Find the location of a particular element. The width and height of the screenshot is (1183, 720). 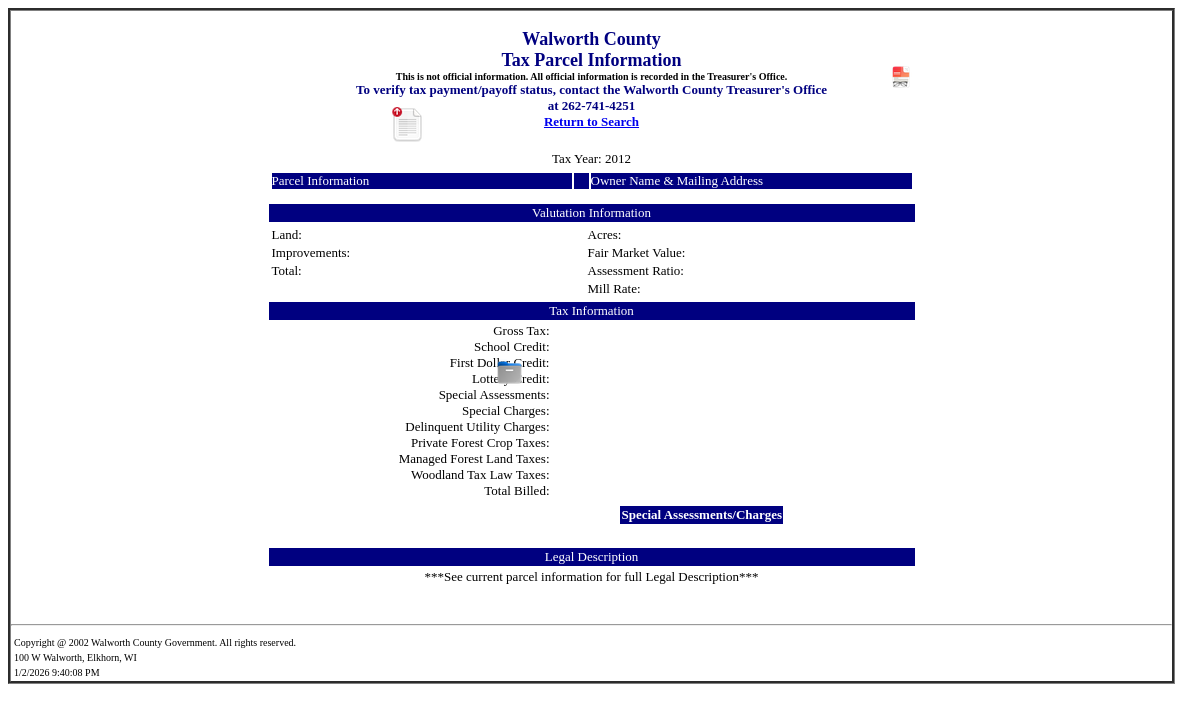

open papers app for reading and organizing documents is located at coordinates (901, 77).